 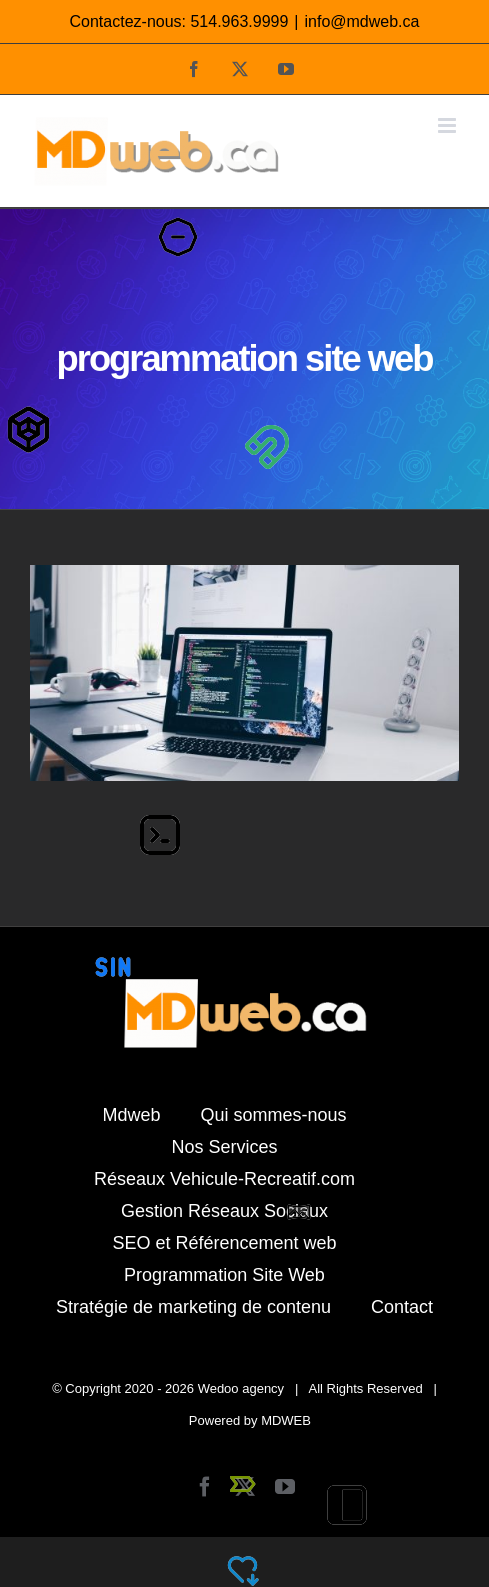 What do you see at coordinates (242, 1484) in the screenshot?
I see `mark item as important` at bounding box center [242, 1484].